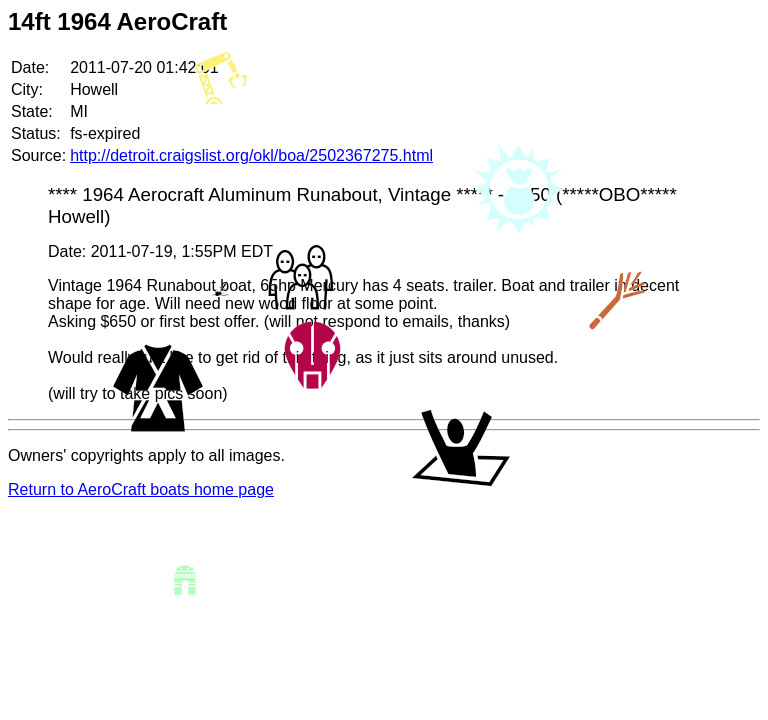 The height and width of the screenshot is (720, 768). I want to click on view your squad or team members, so click(301, 277).